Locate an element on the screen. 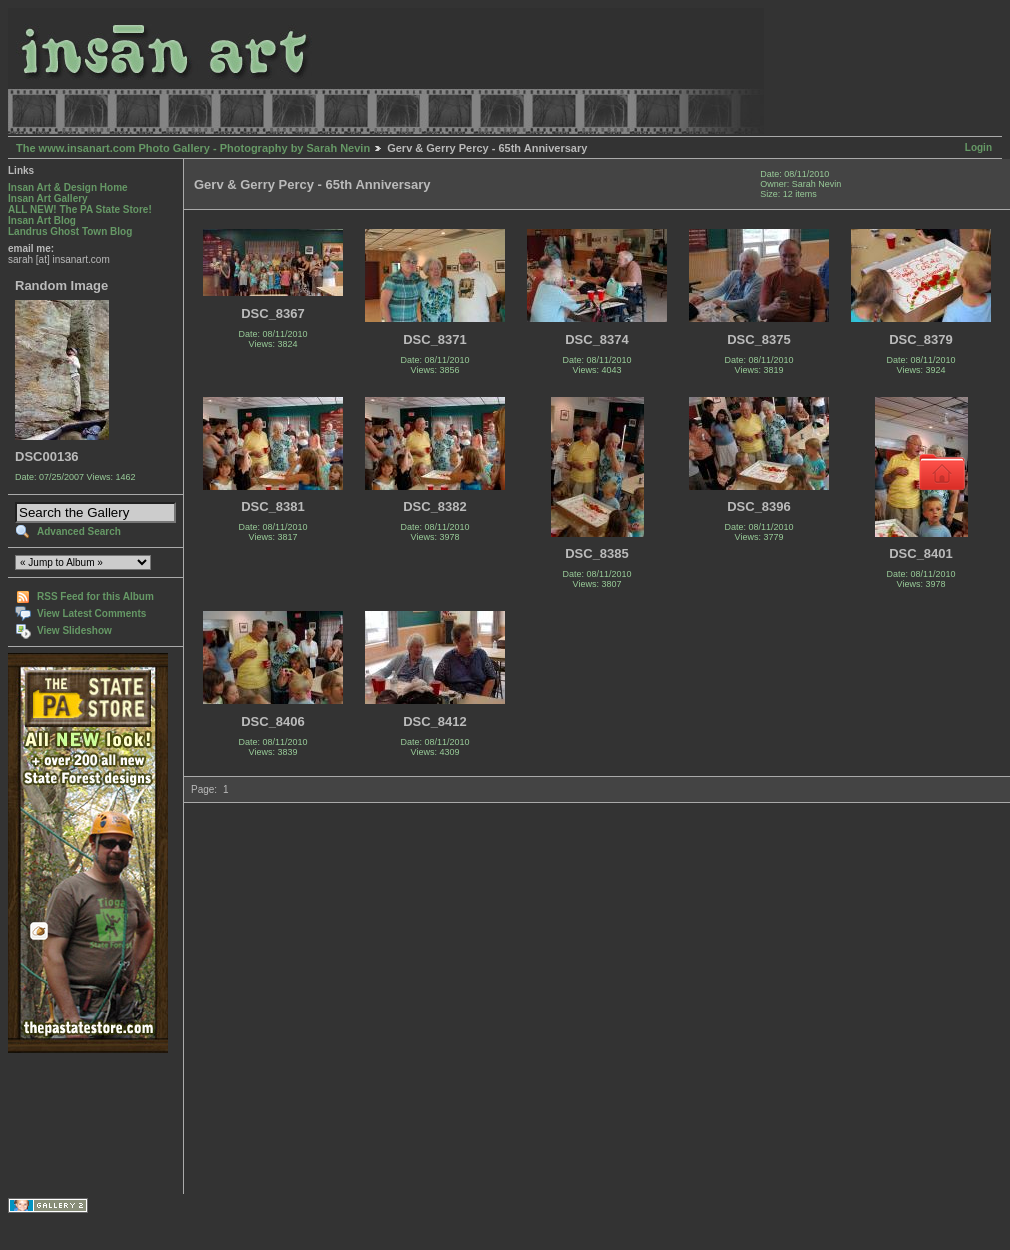  open nut cloud storage app is located at coordinates (39, 931).